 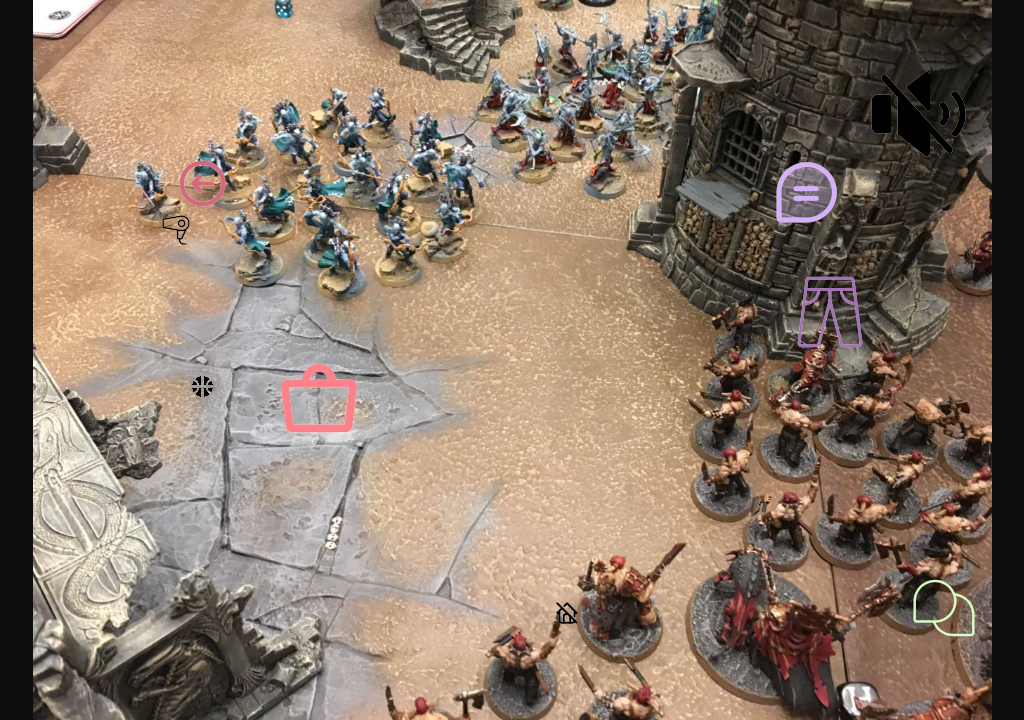 What do you see at coordinates (202, 386) in the screenshot?
I see `access basketball scores or sports content` at bounding box center [202, 386].